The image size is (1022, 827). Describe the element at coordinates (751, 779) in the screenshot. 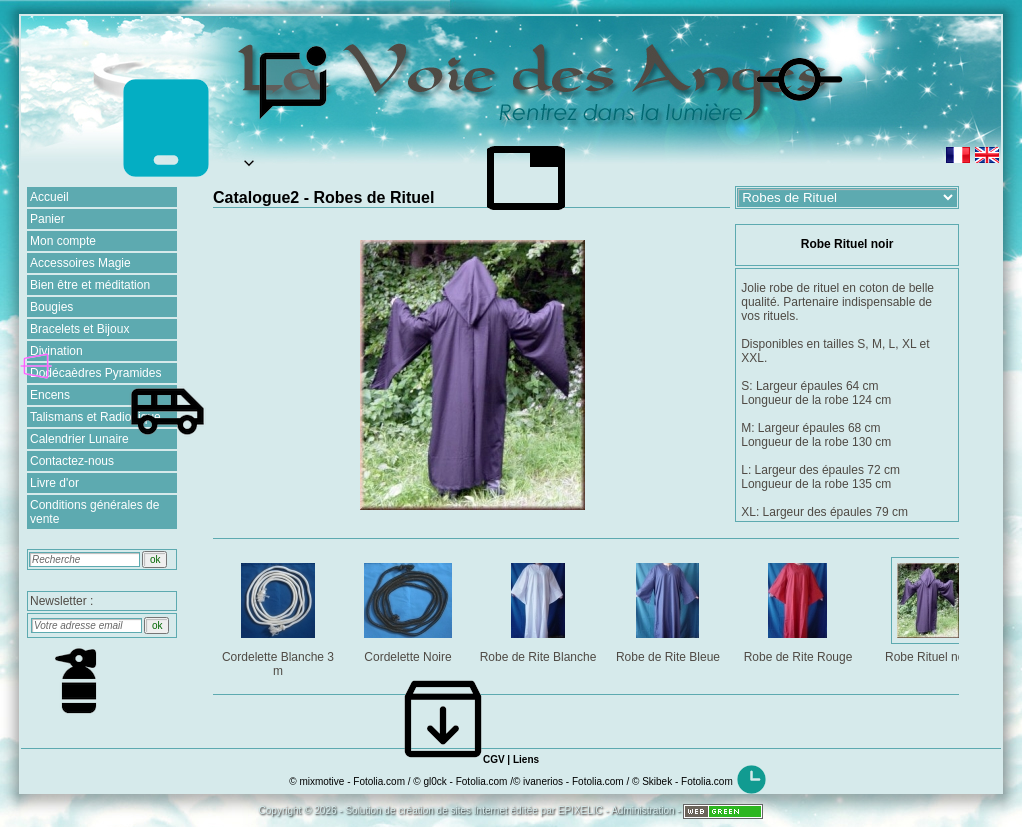

I see `view current time` at that location.